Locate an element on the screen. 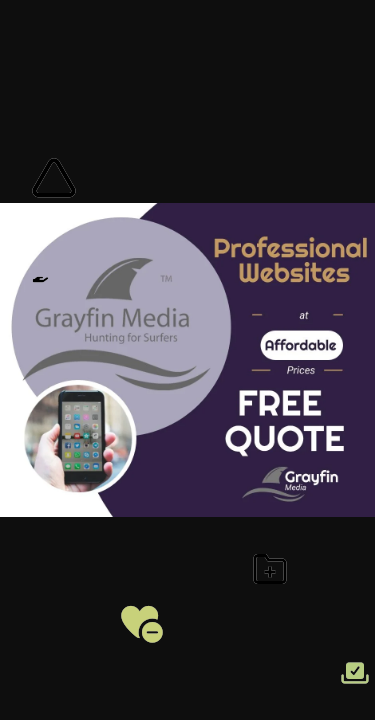  bleach-safe laundry care symbol is located at coordinates (54, 180).